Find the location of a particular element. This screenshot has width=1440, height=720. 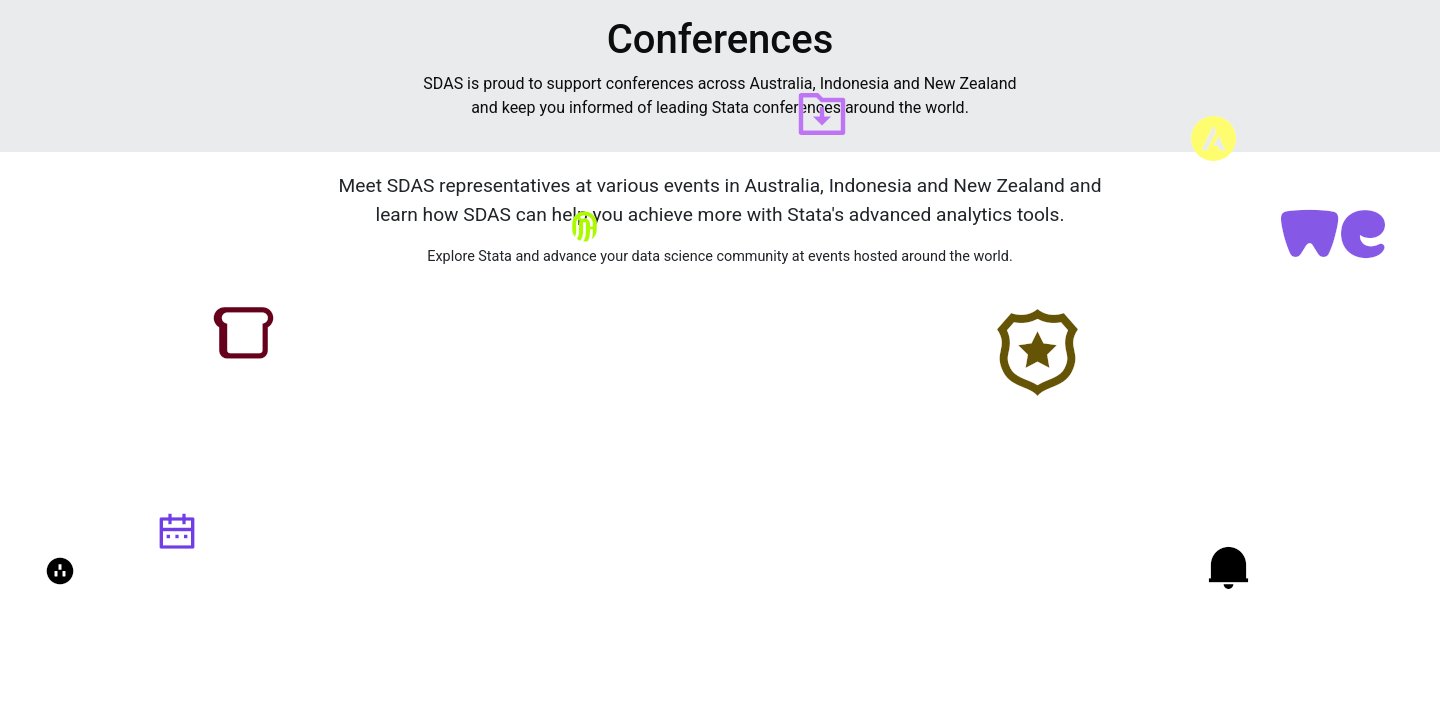

download folder contents is located at coordinates (822, 114).